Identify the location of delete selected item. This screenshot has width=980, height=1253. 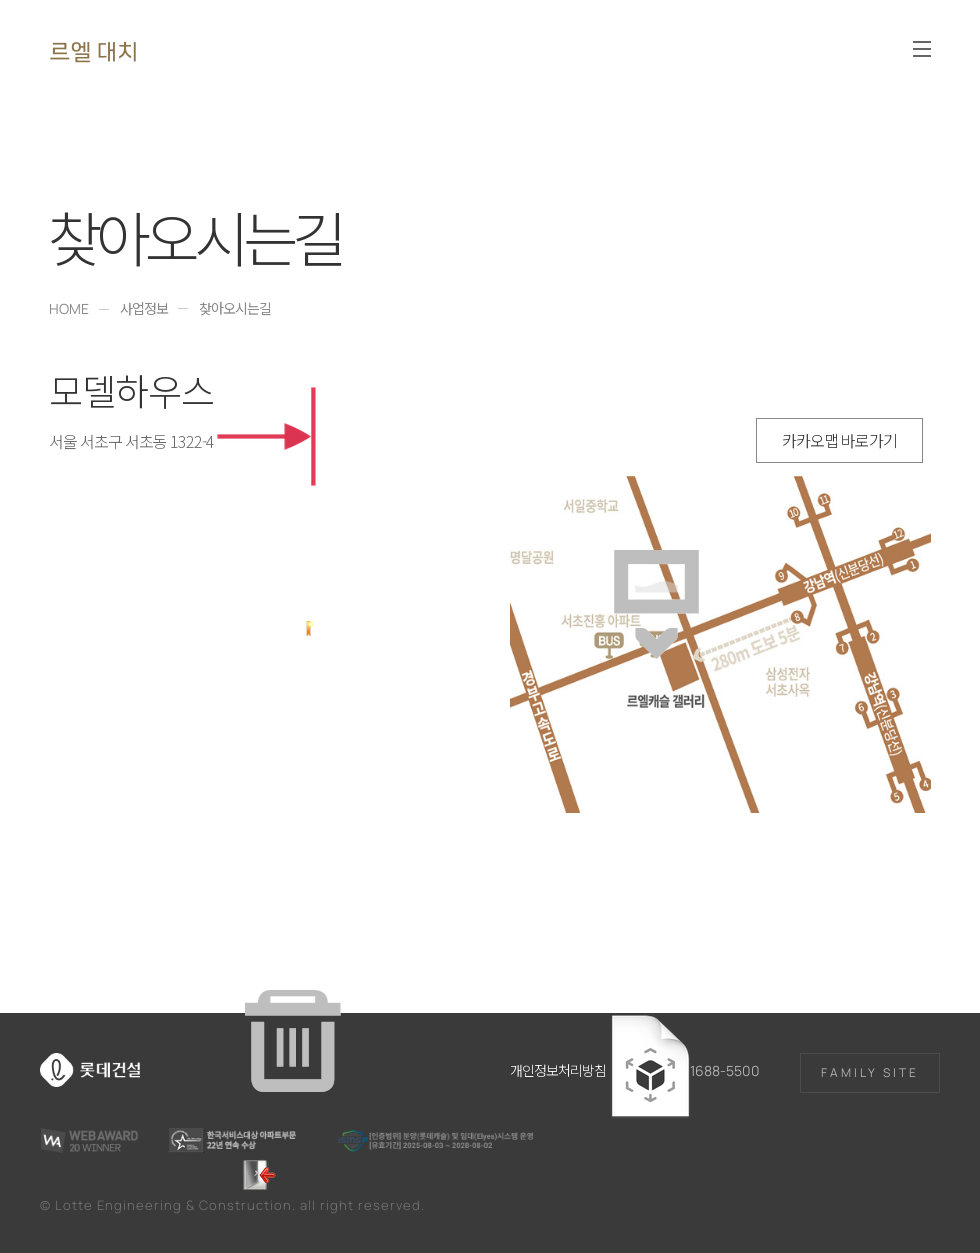
(296, 1041).